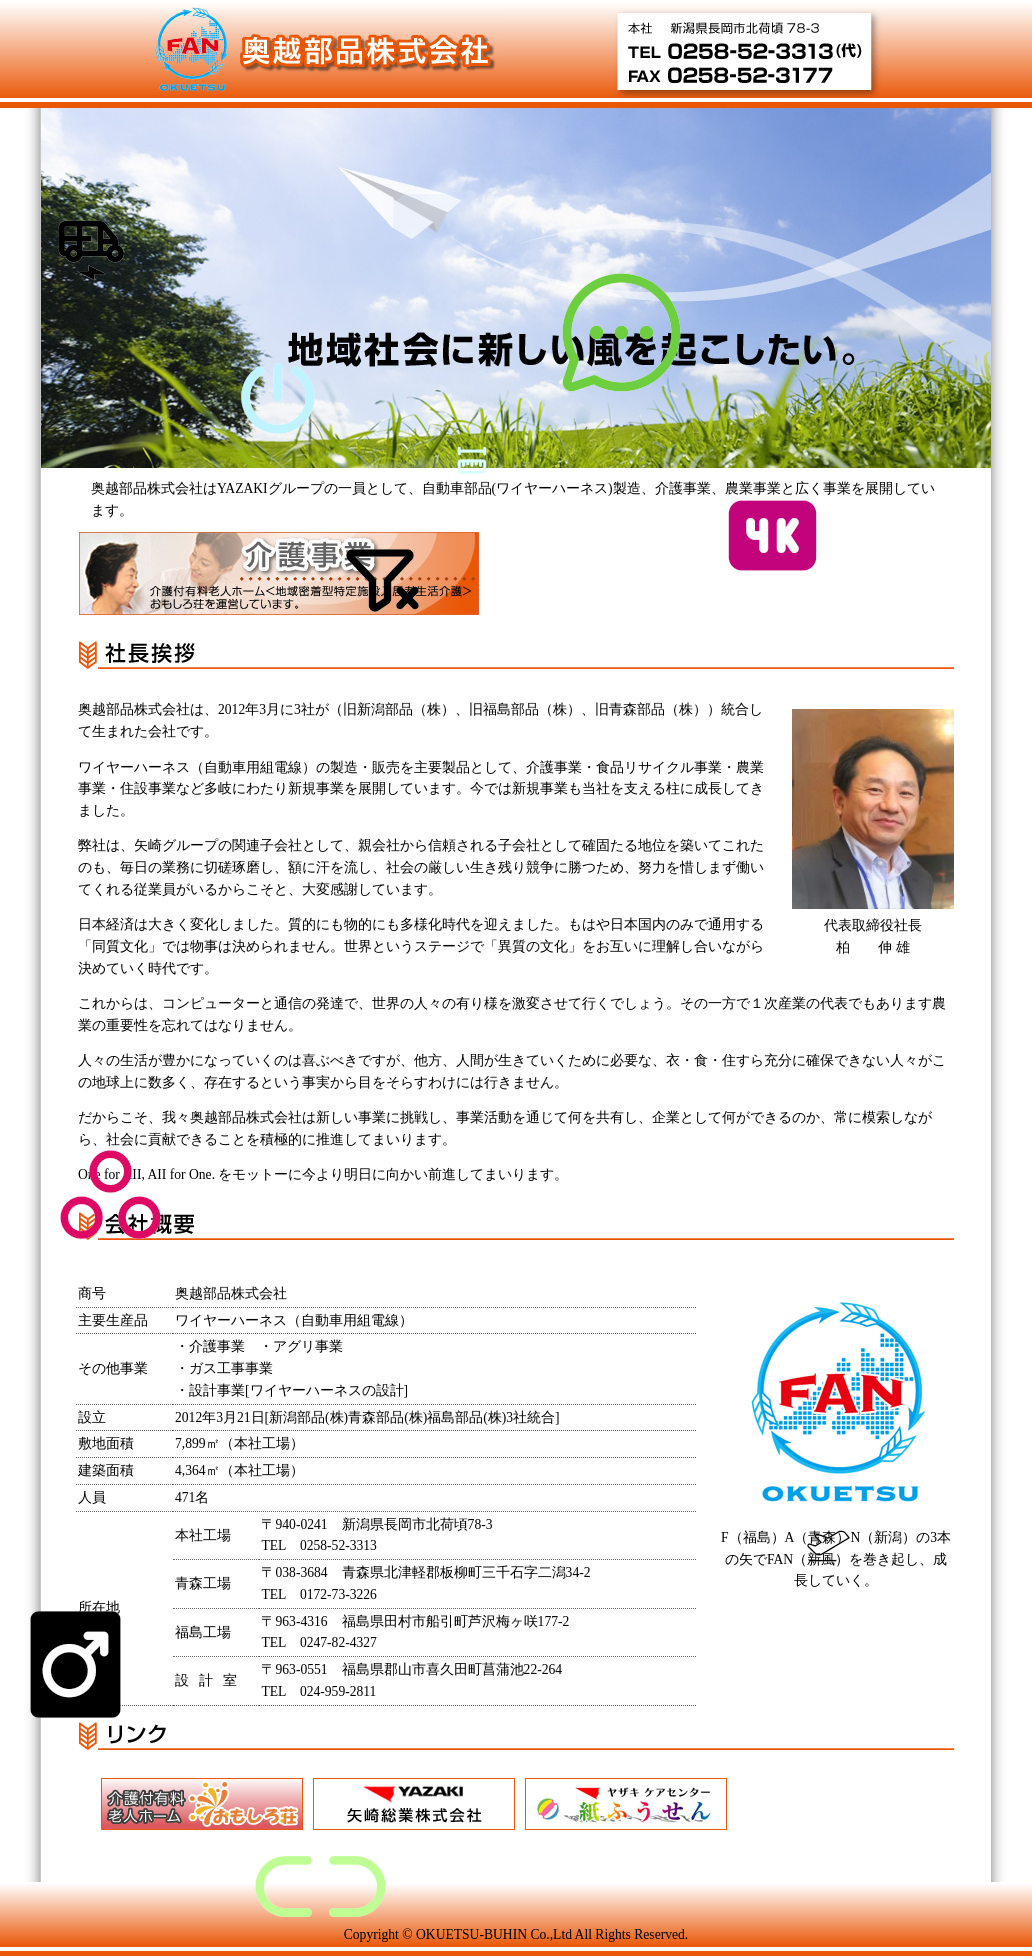 The image size is (1032, 1956). What do you see at coordinates (380, 578) in the screenshot?
I see `clear all filters` at bounding box center [380, 578].